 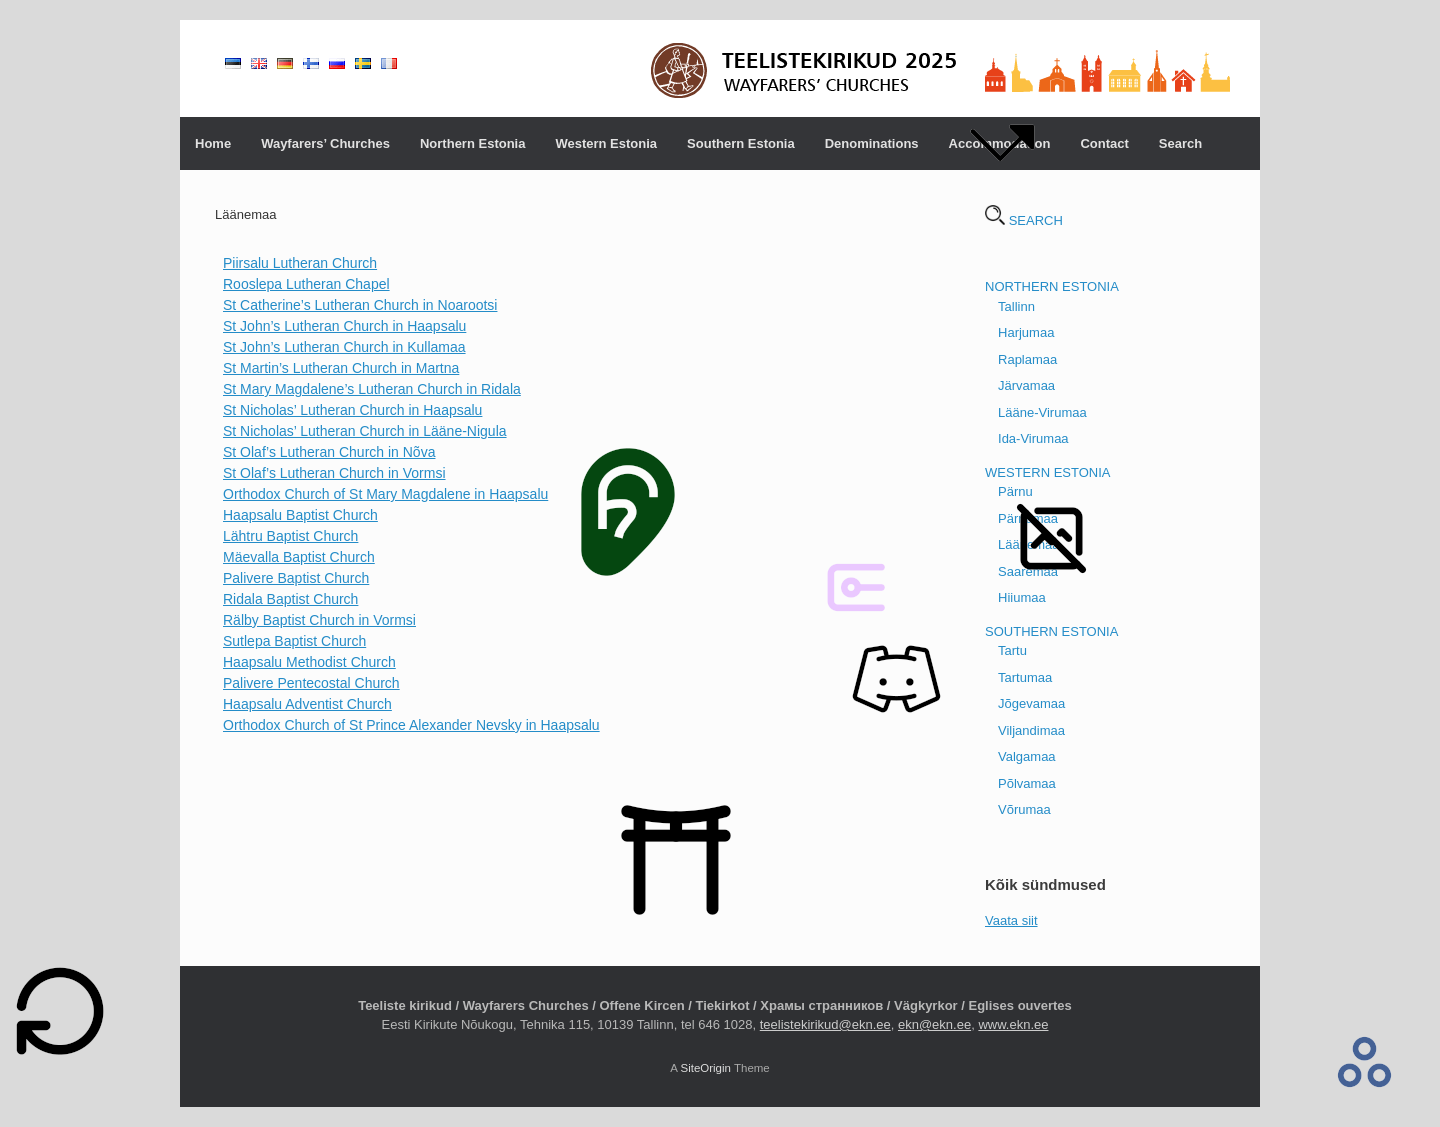 What do you see at coordinates (628, 512) in the screenshot?
I see `accessibility settings for hearing options` at bounding box center [628, 512].